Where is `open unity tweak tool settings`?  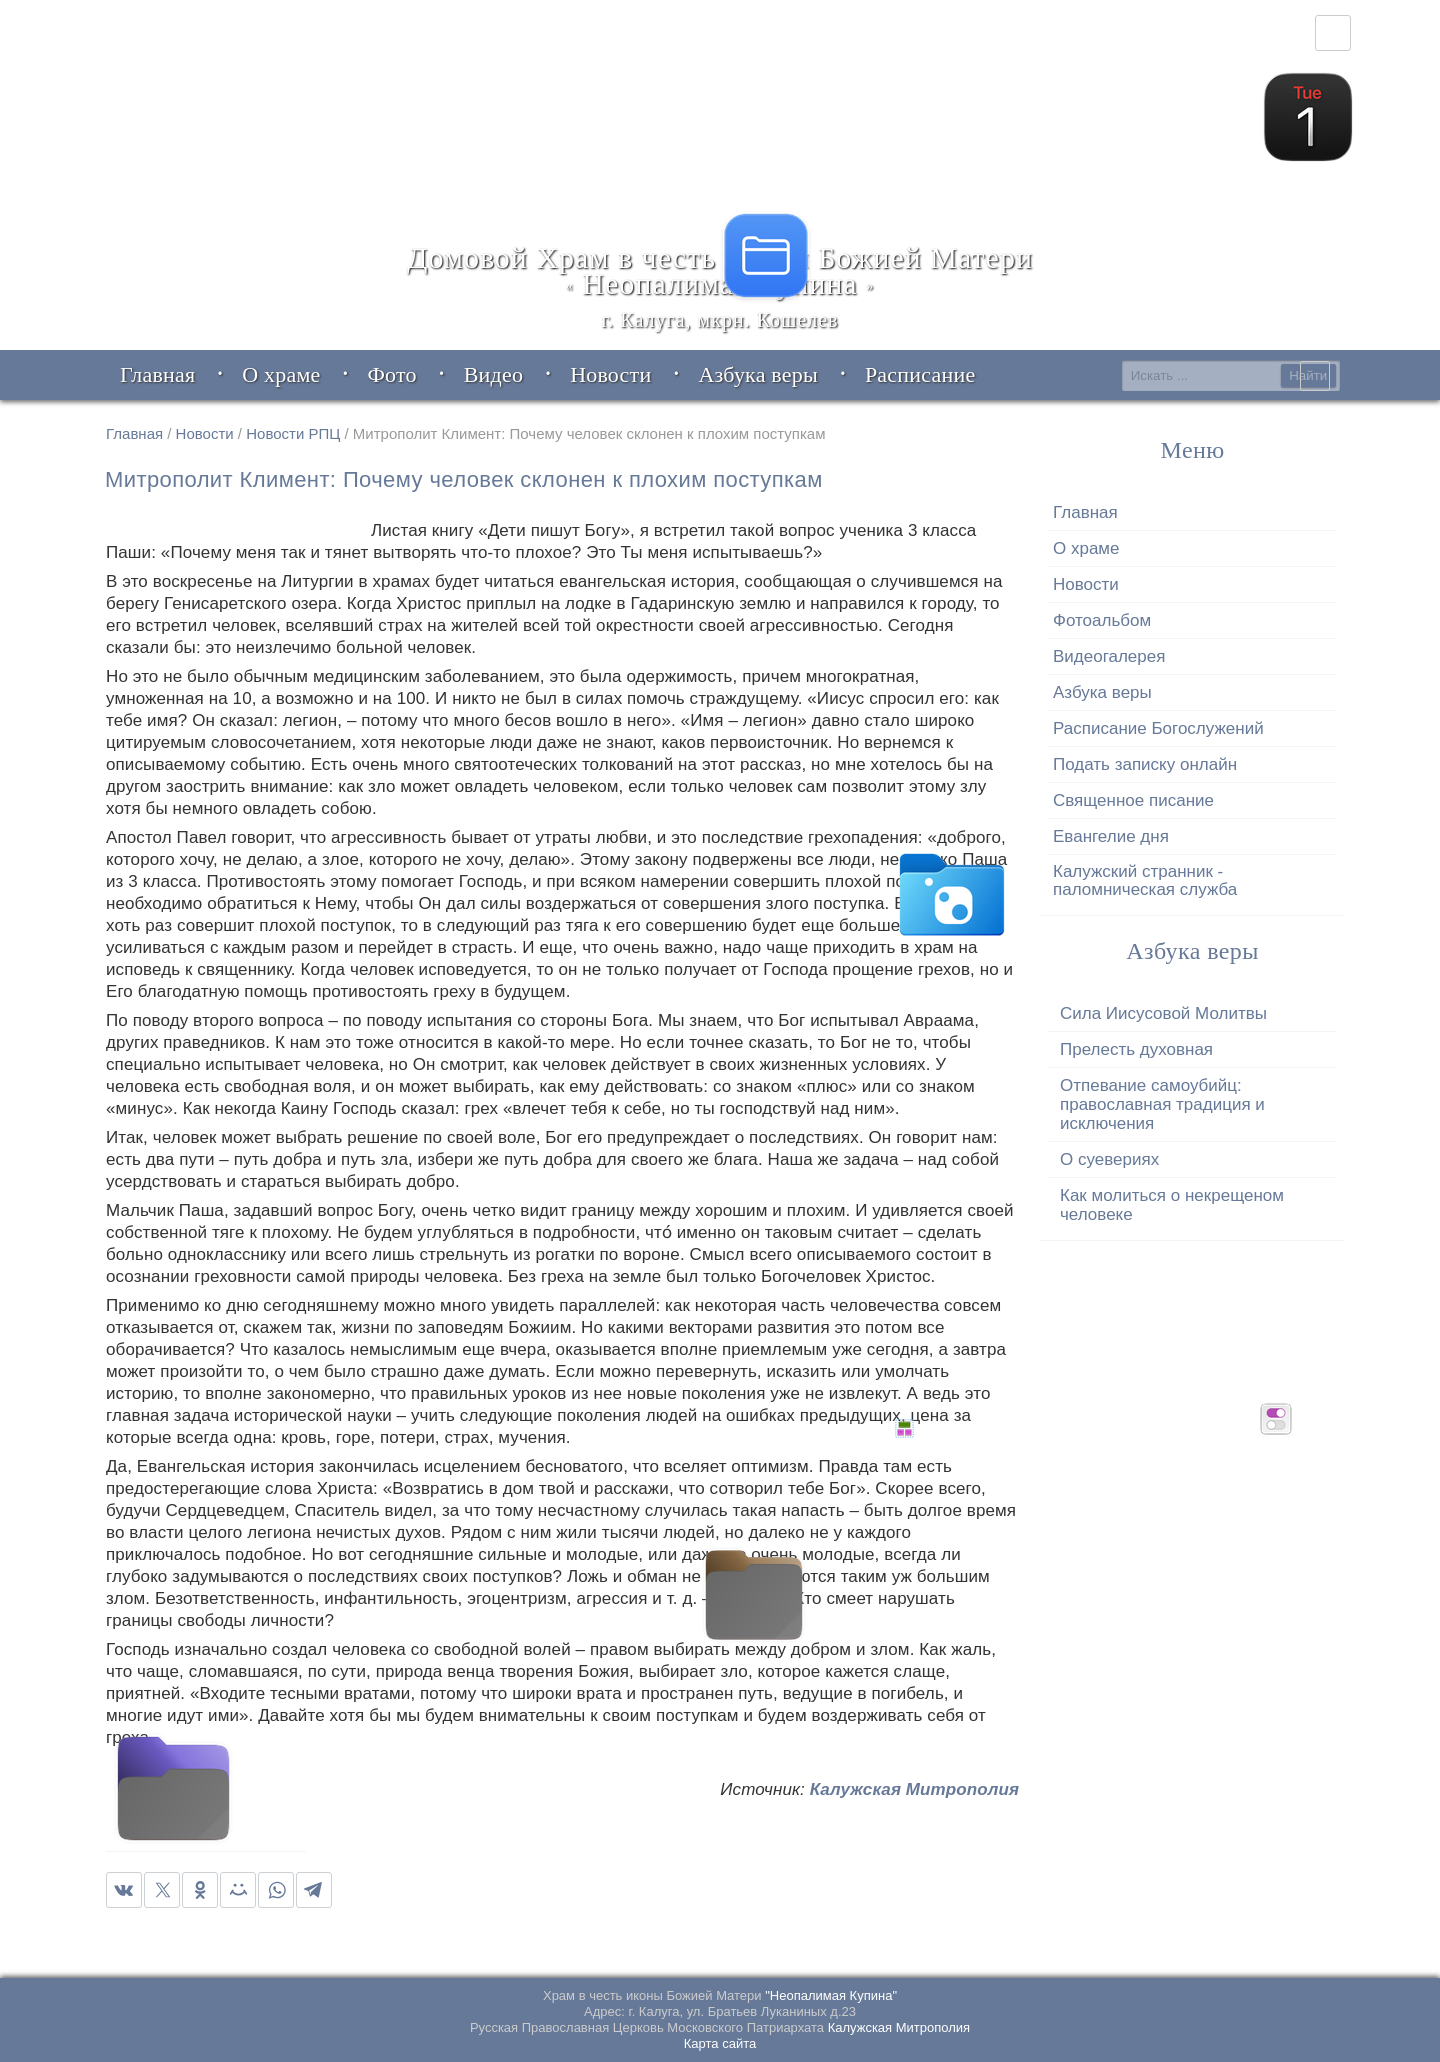
open unity tweak tool settings is located at coordinates (1276, 1419).